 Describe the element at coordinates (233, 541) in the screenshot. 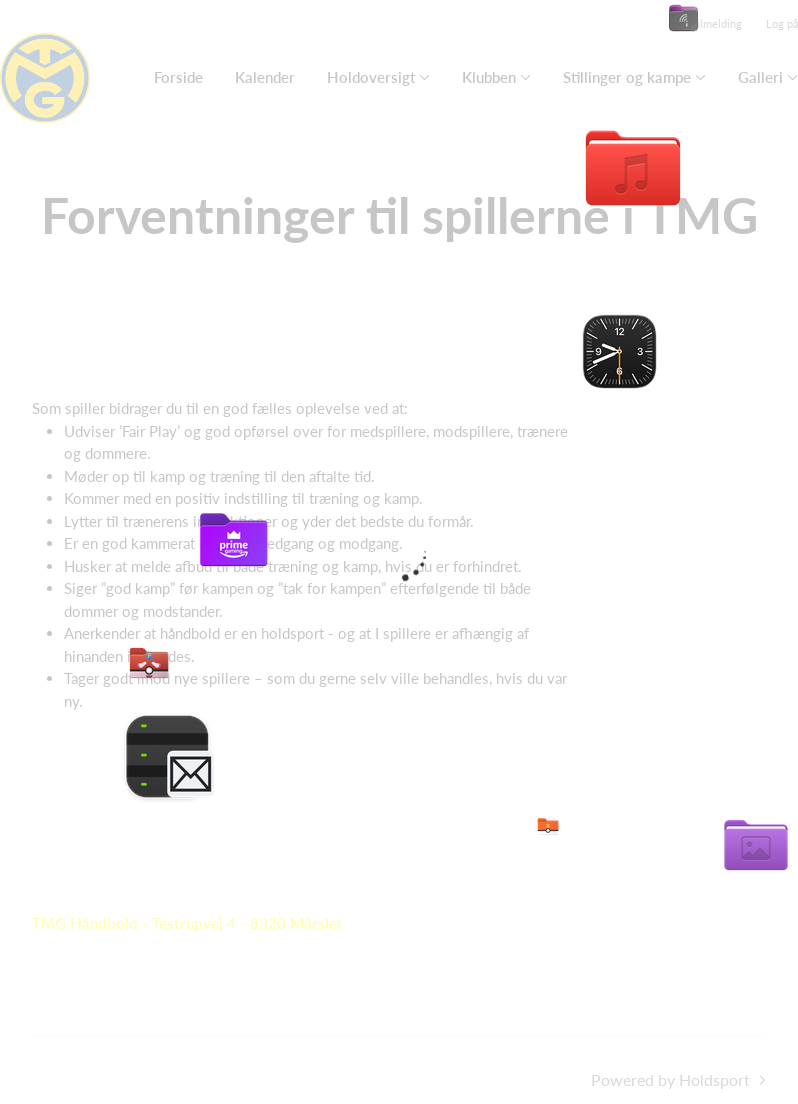

I see `open prime gaming folder` at that location.